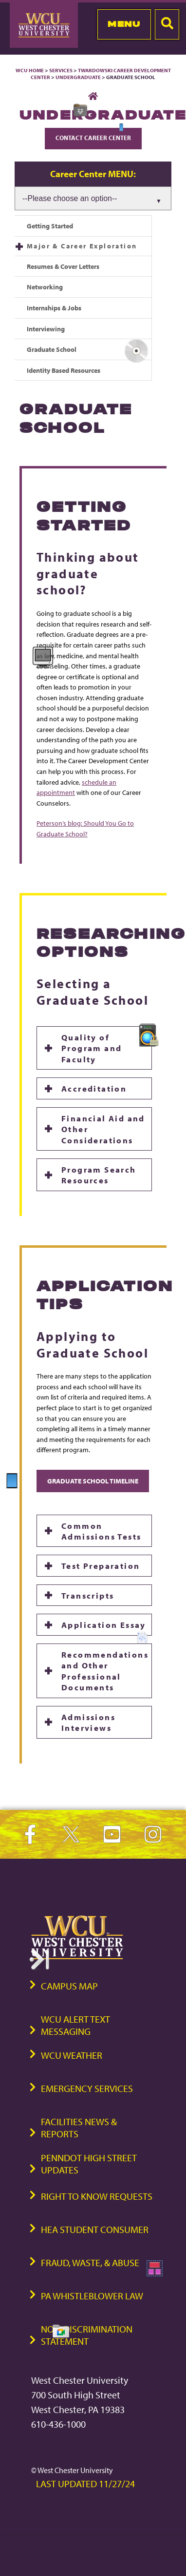 This screenshot has height=2576, width=186. Describe the element at coordinates (43, 657) in the screenshot. I see `access connected PC or windows computer` at that location.